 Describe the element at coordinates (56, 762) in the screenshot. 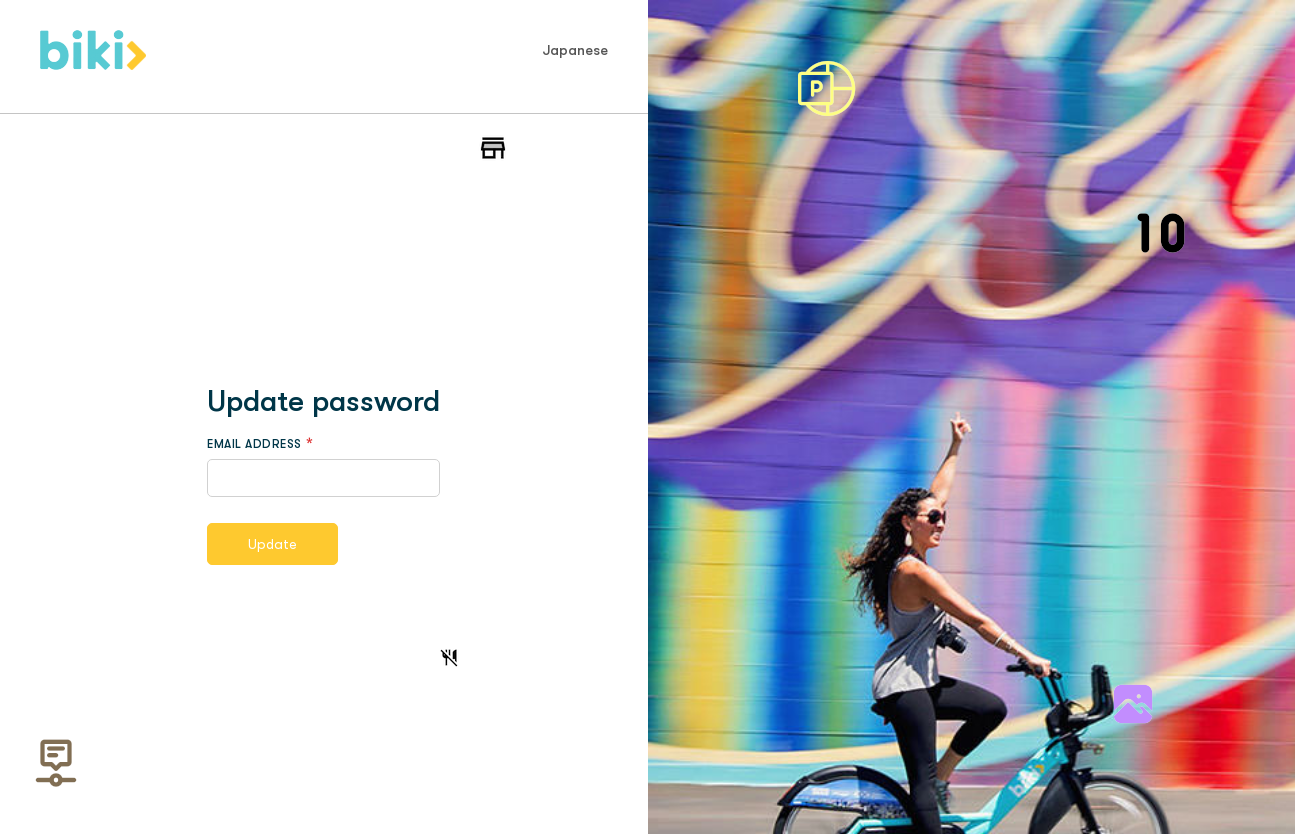

I see `view event details on timeline` at that location.